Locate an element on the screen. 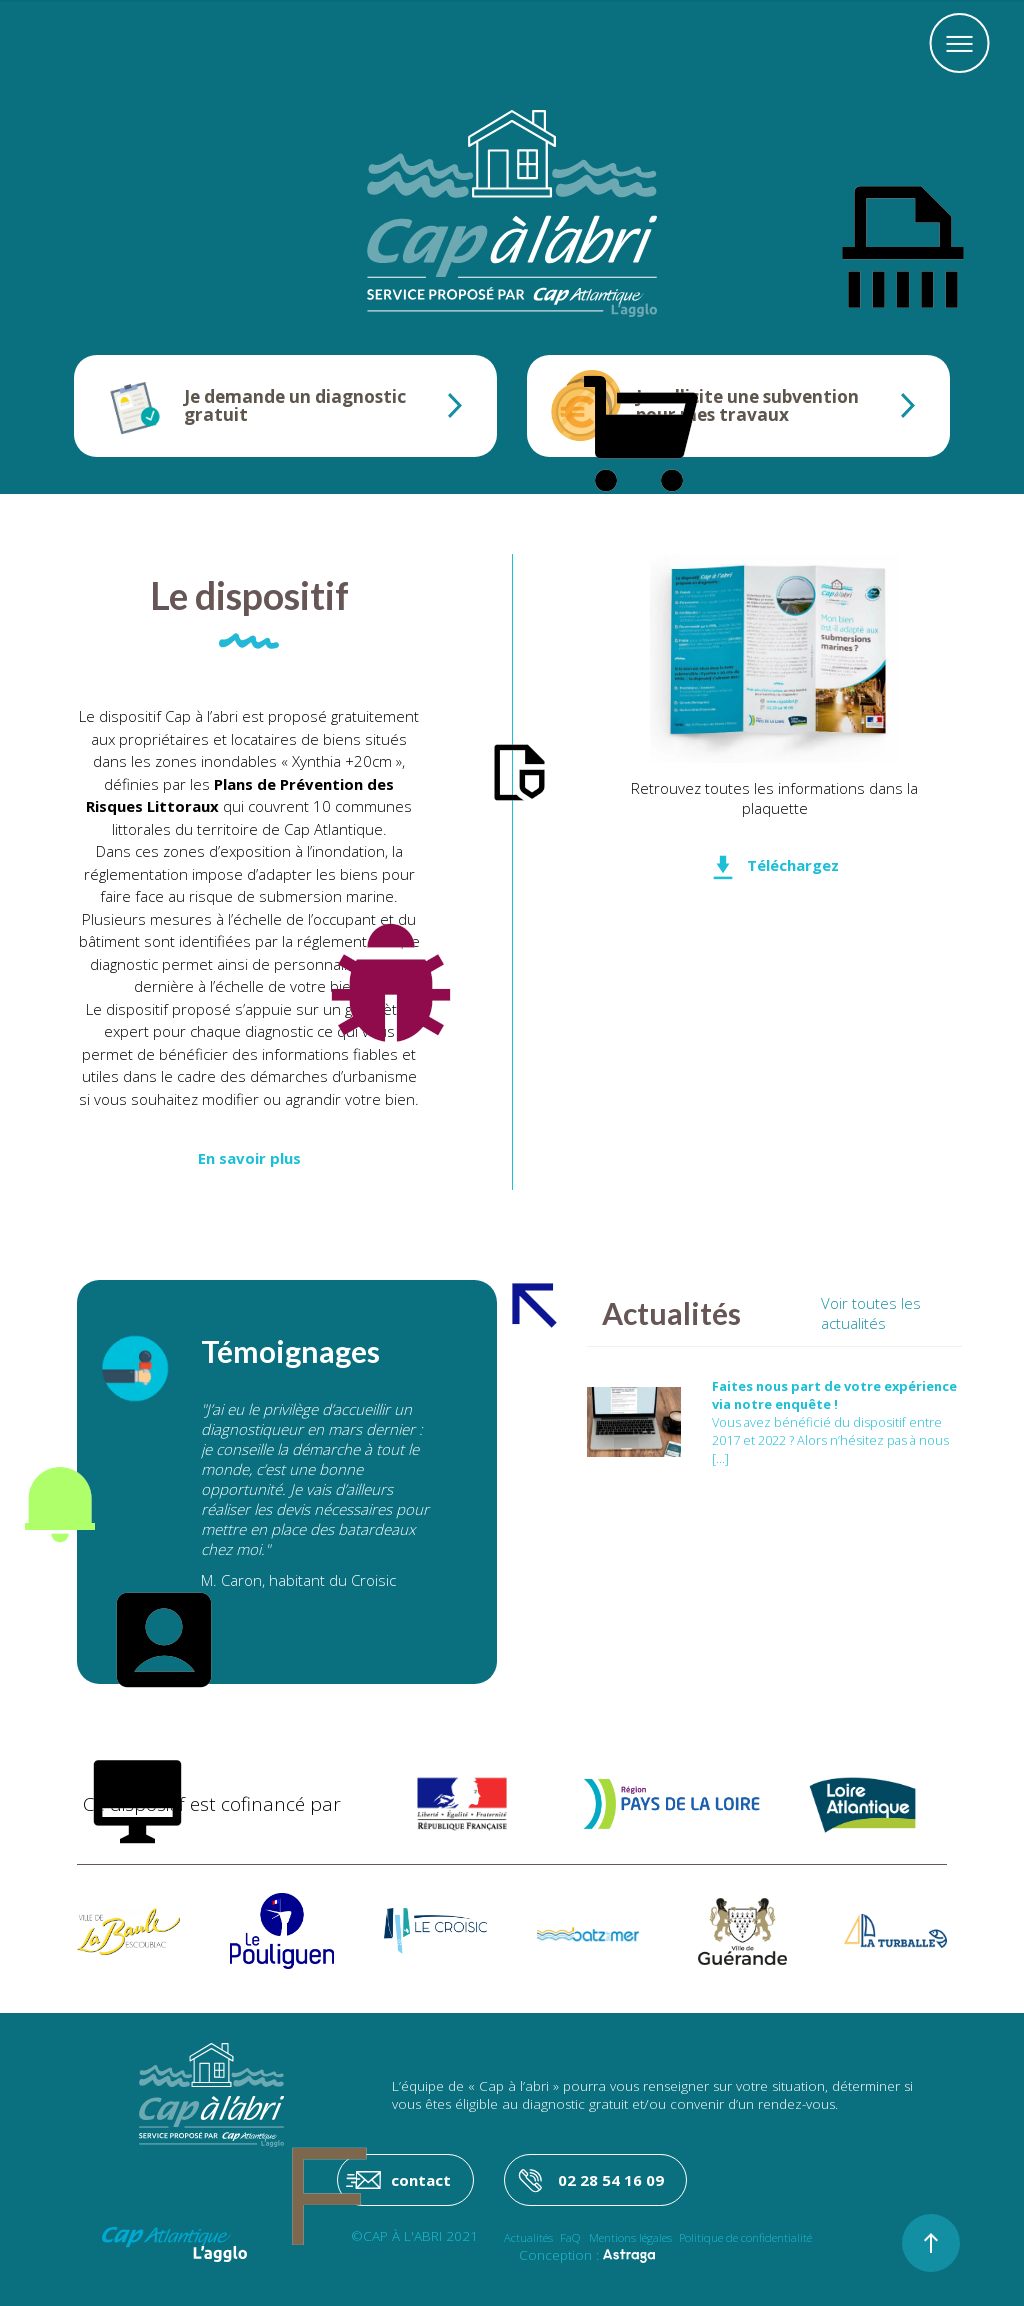  report a bug or issue is located at coordinates (391, 983).